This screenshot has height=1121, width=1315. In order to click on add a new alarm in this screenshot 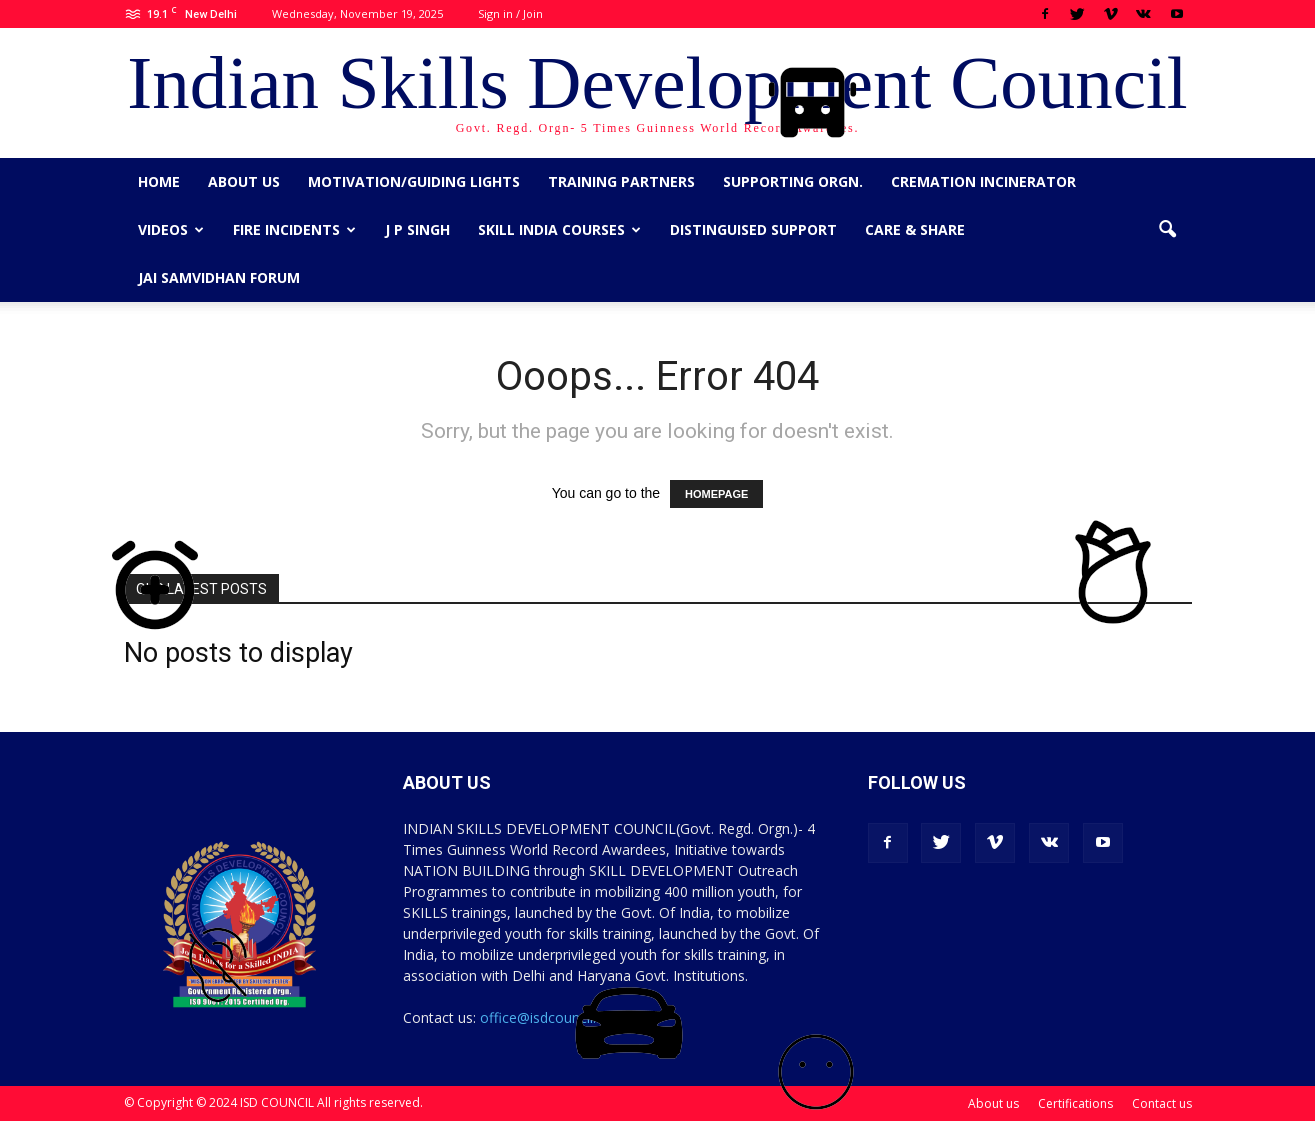, I will do `click(155, 585)`.